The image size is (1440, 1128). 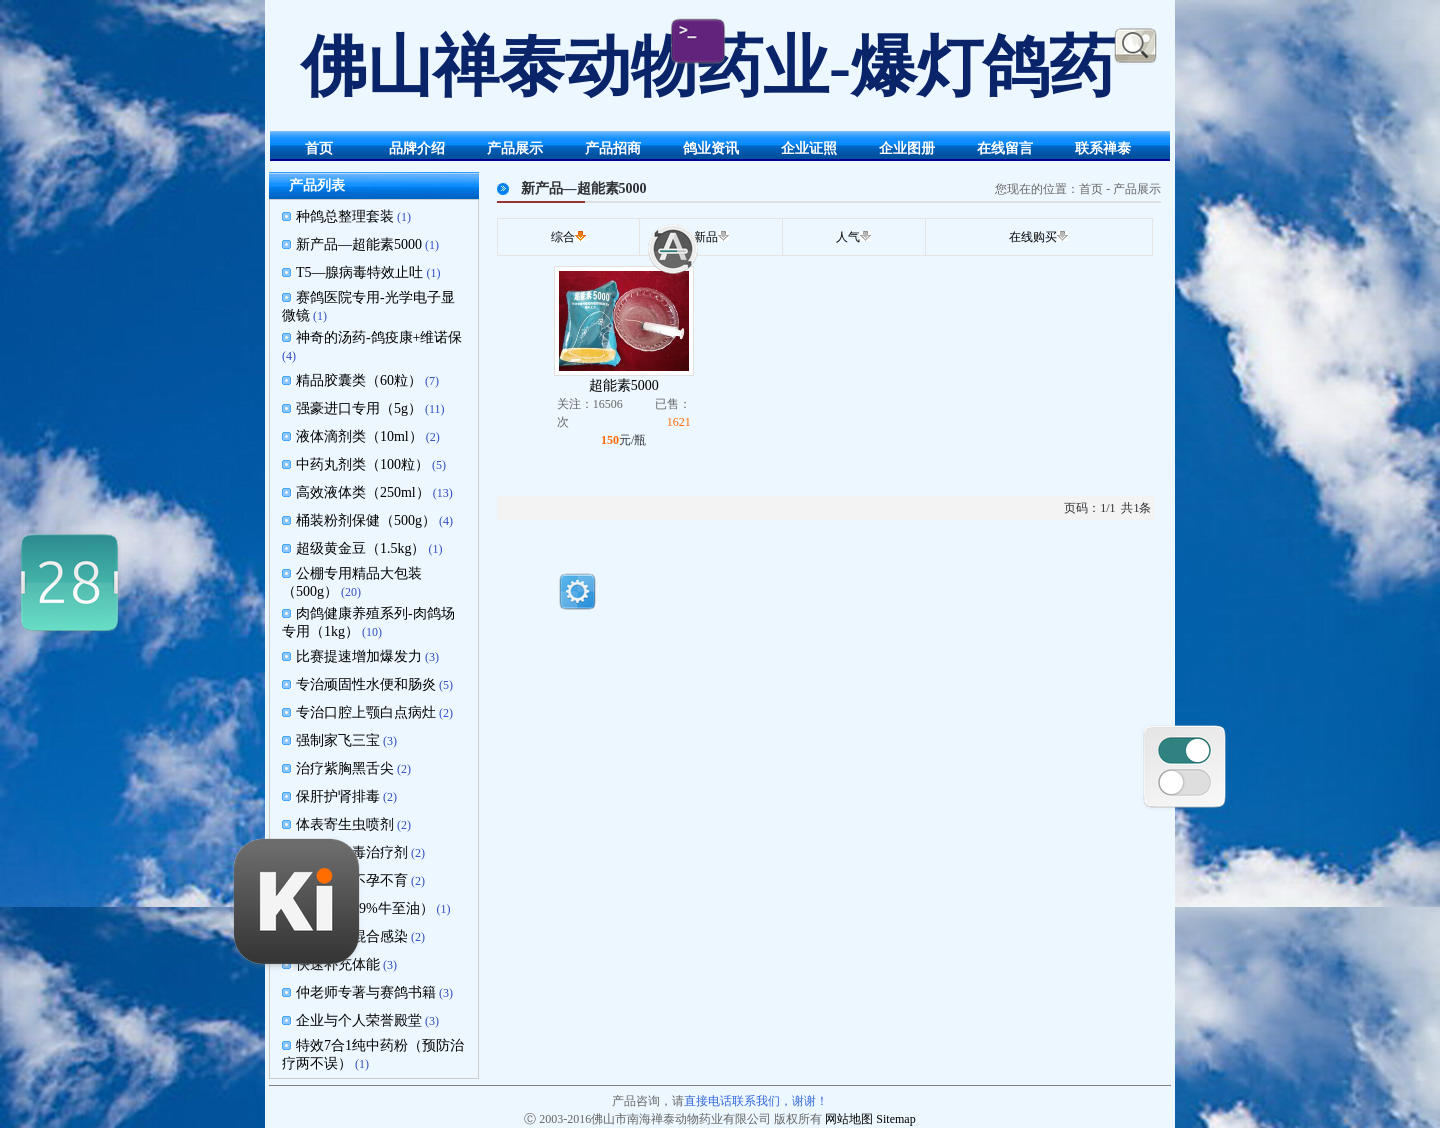 I want to click on open the software update manager, so click(x=673, y=249).